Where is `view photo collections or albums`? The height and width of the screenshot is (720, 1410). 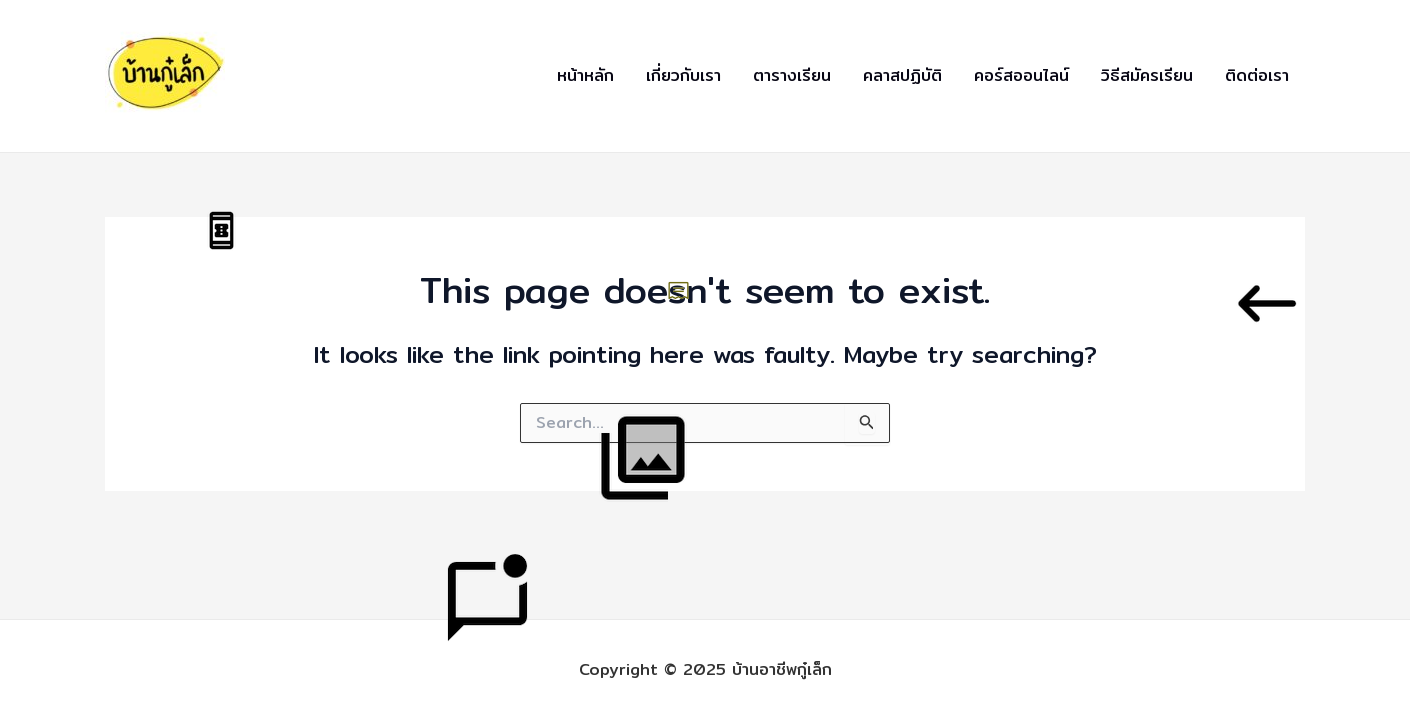 view photo collections or albums is located at coordinates (643, 458).